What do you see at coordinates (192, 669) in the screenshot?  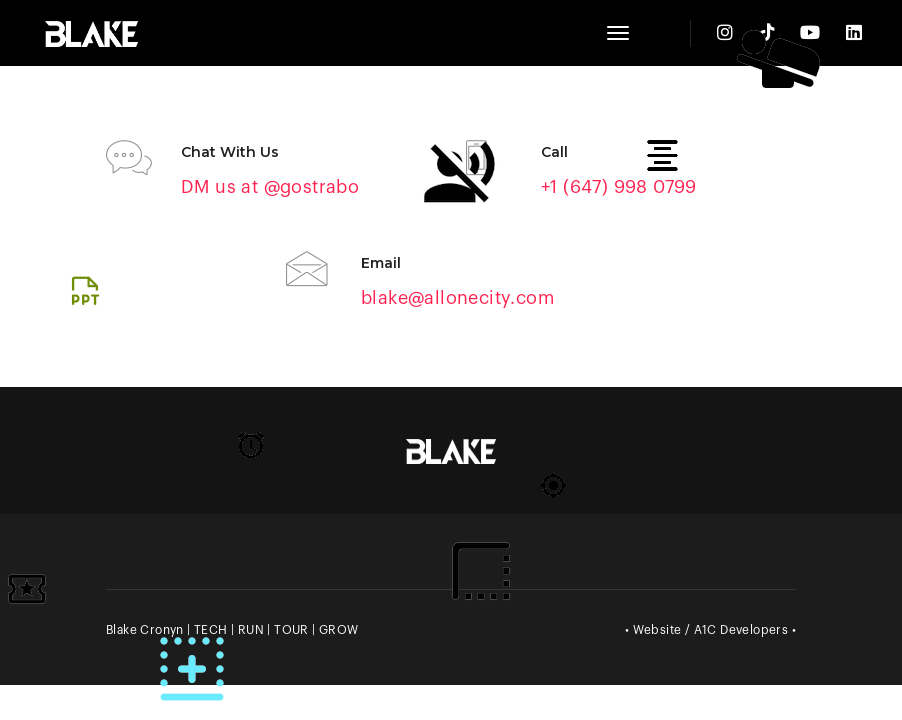 I see `add a bottom border to selected cells or elements` at bounding box center [192, 669].